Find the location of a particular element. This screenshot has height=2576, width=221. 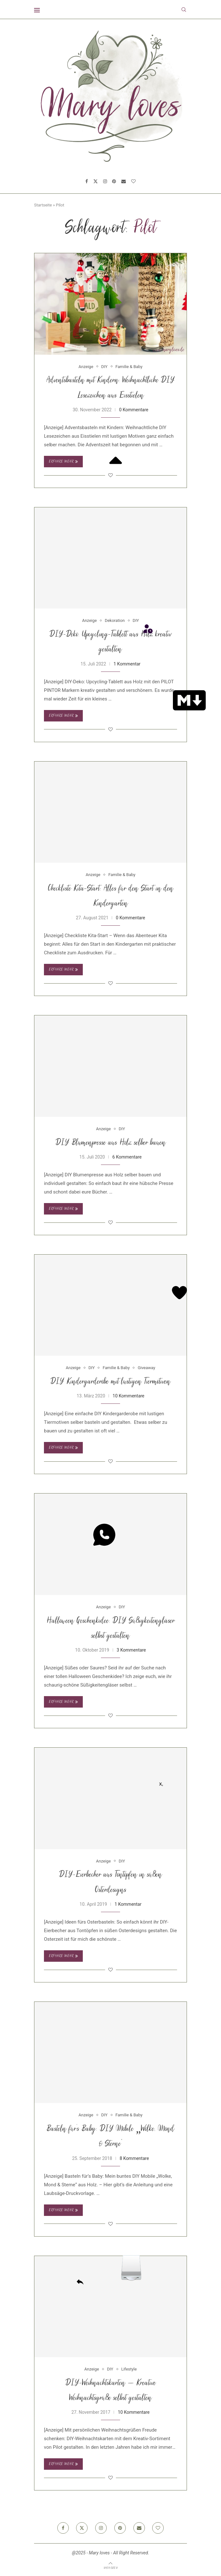

add to favorites is located at coordinates (179, 1292).